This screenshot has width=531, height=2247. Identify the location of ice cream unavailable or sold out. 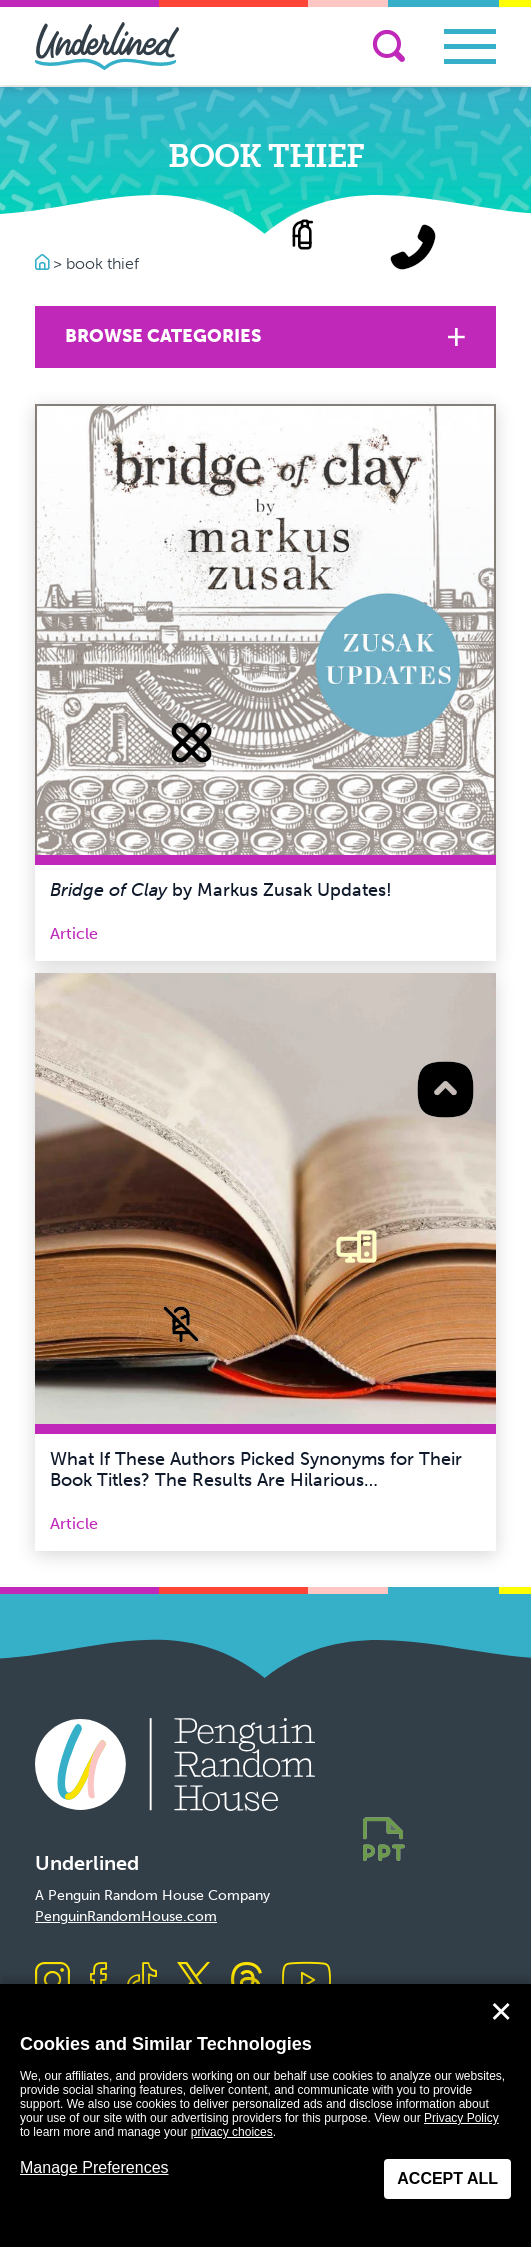
(181, 1324).